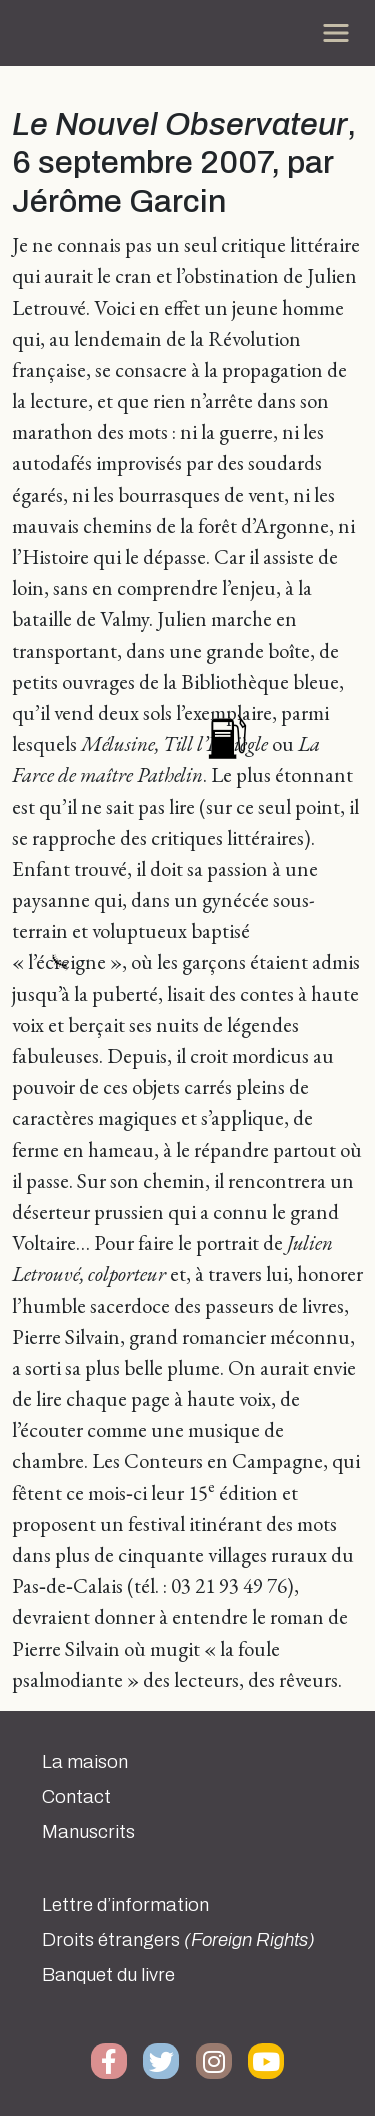 The height and width of the screenshot is (2116, 375). I want to click on indicates bug or pest-related content in a game, so click(60, 962).